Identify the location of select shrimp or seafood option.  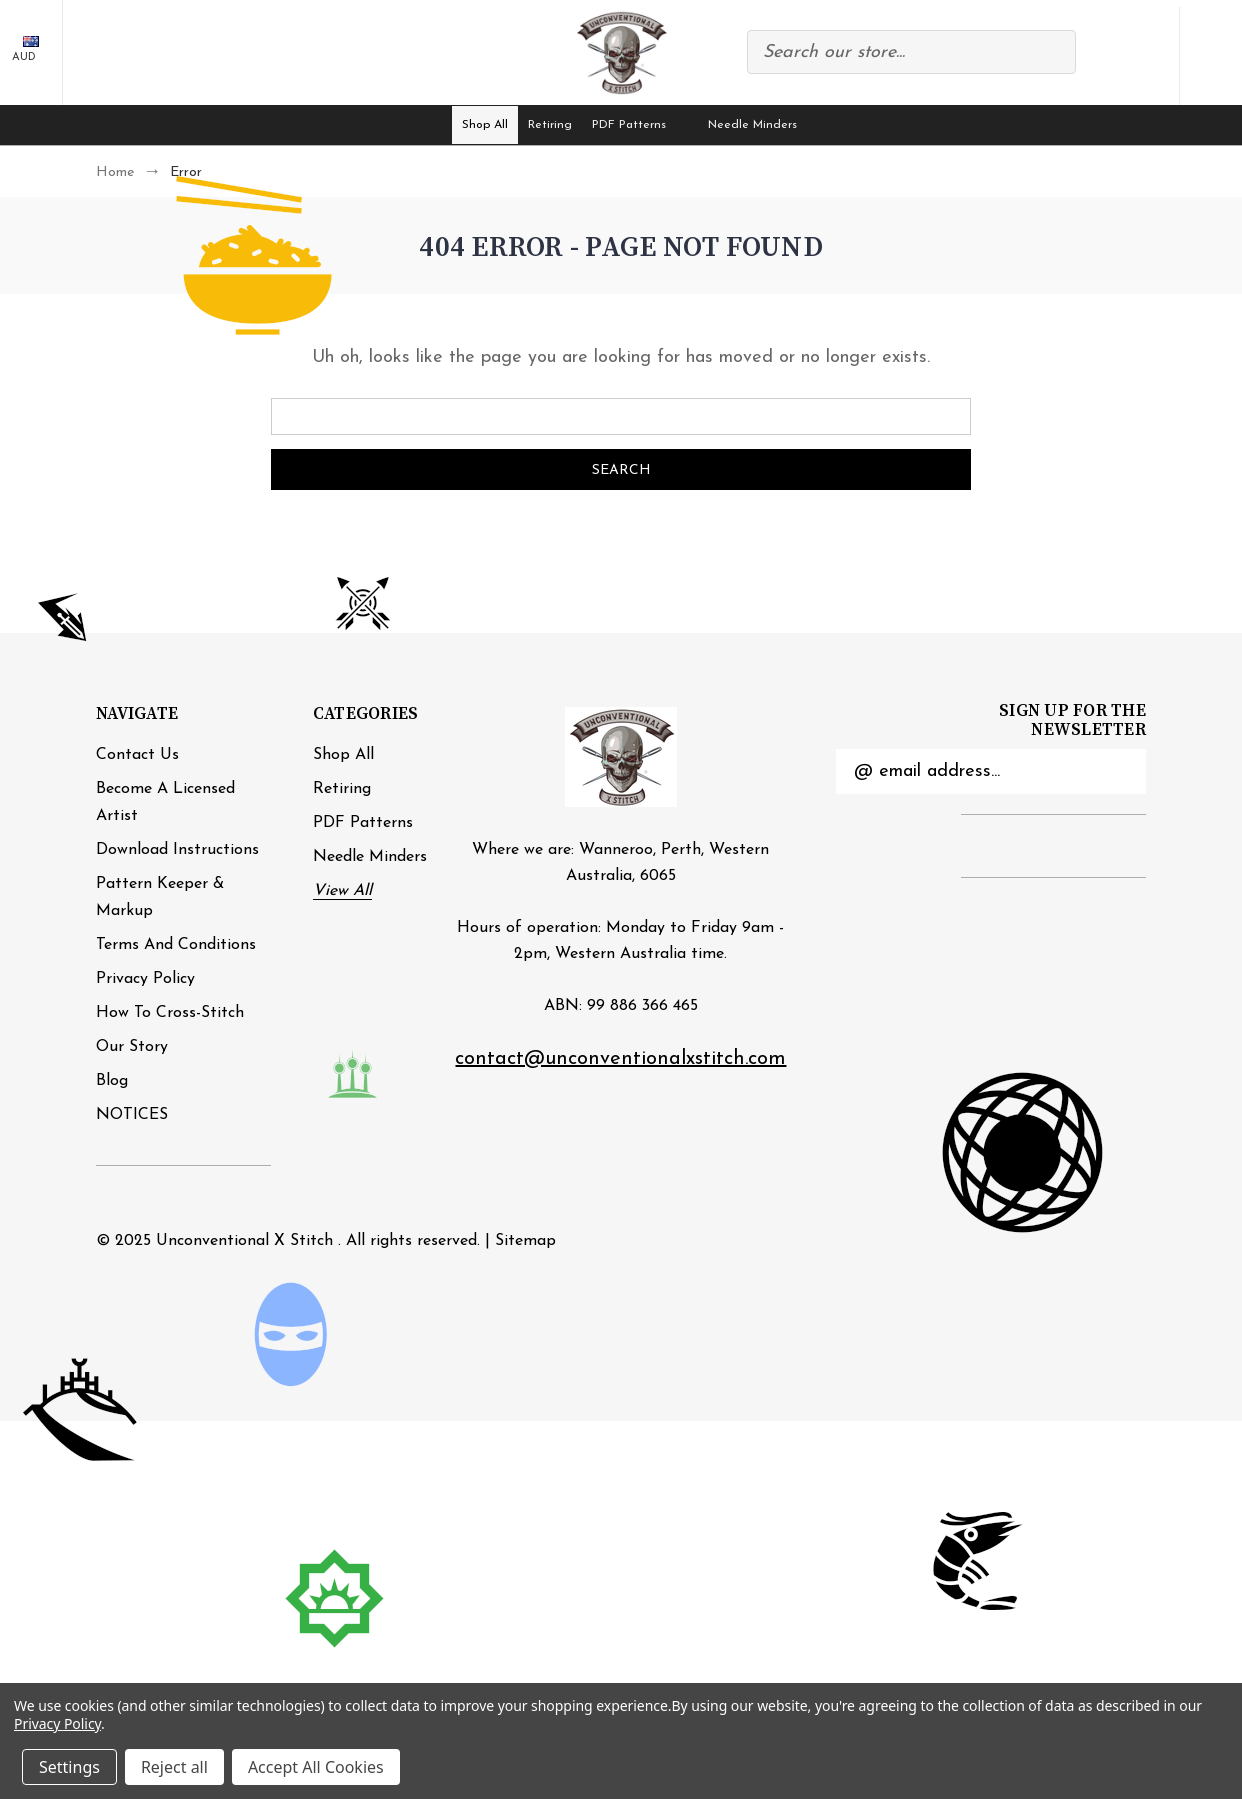
(978, 1561).